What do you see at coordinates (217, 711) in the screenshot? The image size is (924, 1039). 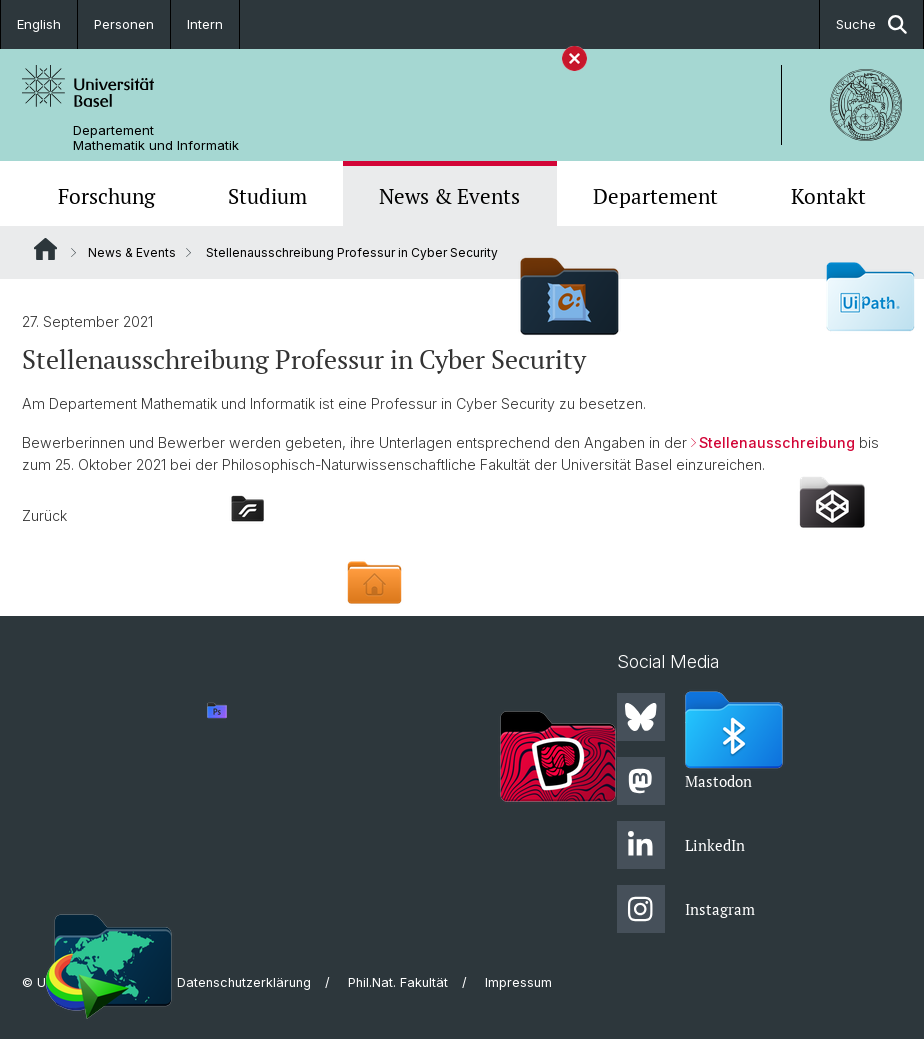 I see `open folder containing Adobe Photoshop files` at bounding box center [217, 711].